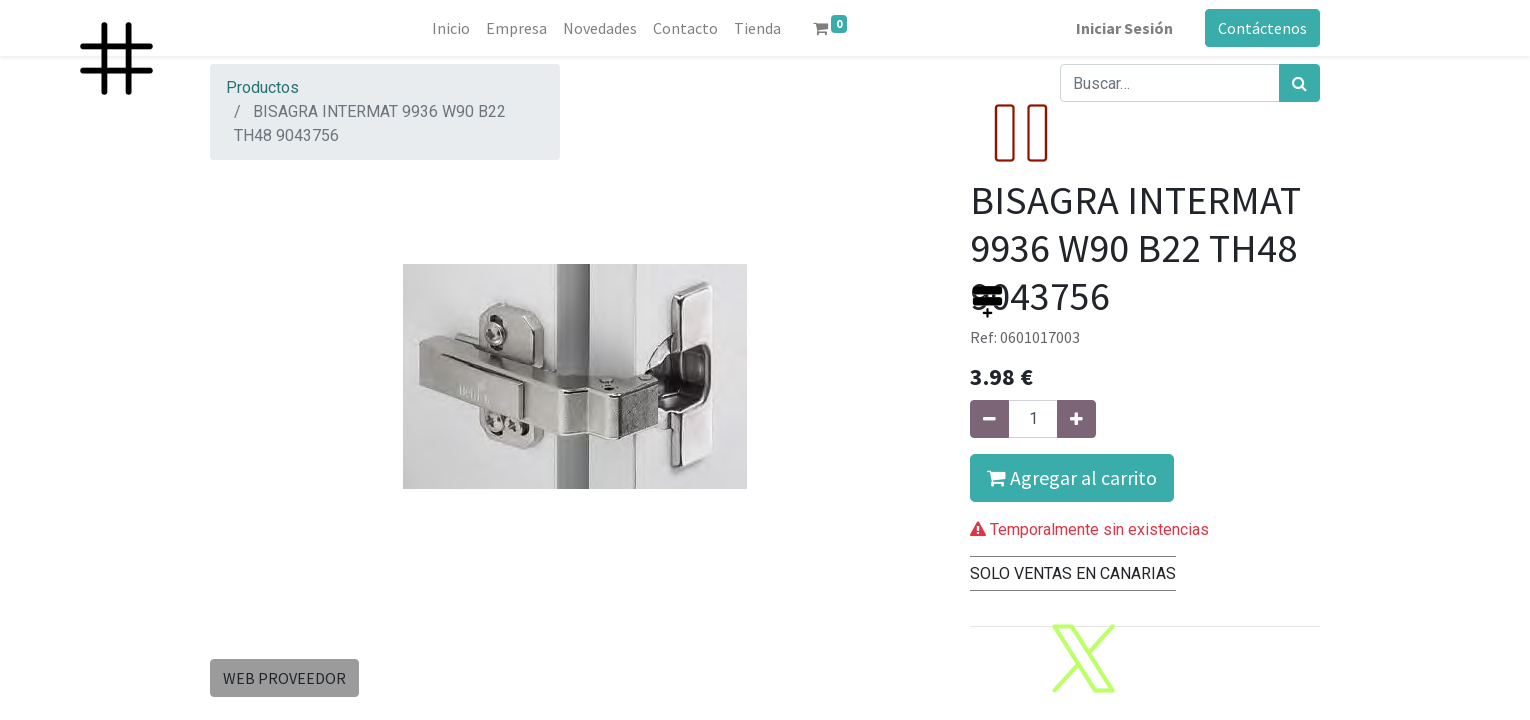 Image resolution: width=1530 pixels, height=720 pixels. Describe the element at coordinates (1021, 133) in the screenshot. I see `pause media playback` at that location.